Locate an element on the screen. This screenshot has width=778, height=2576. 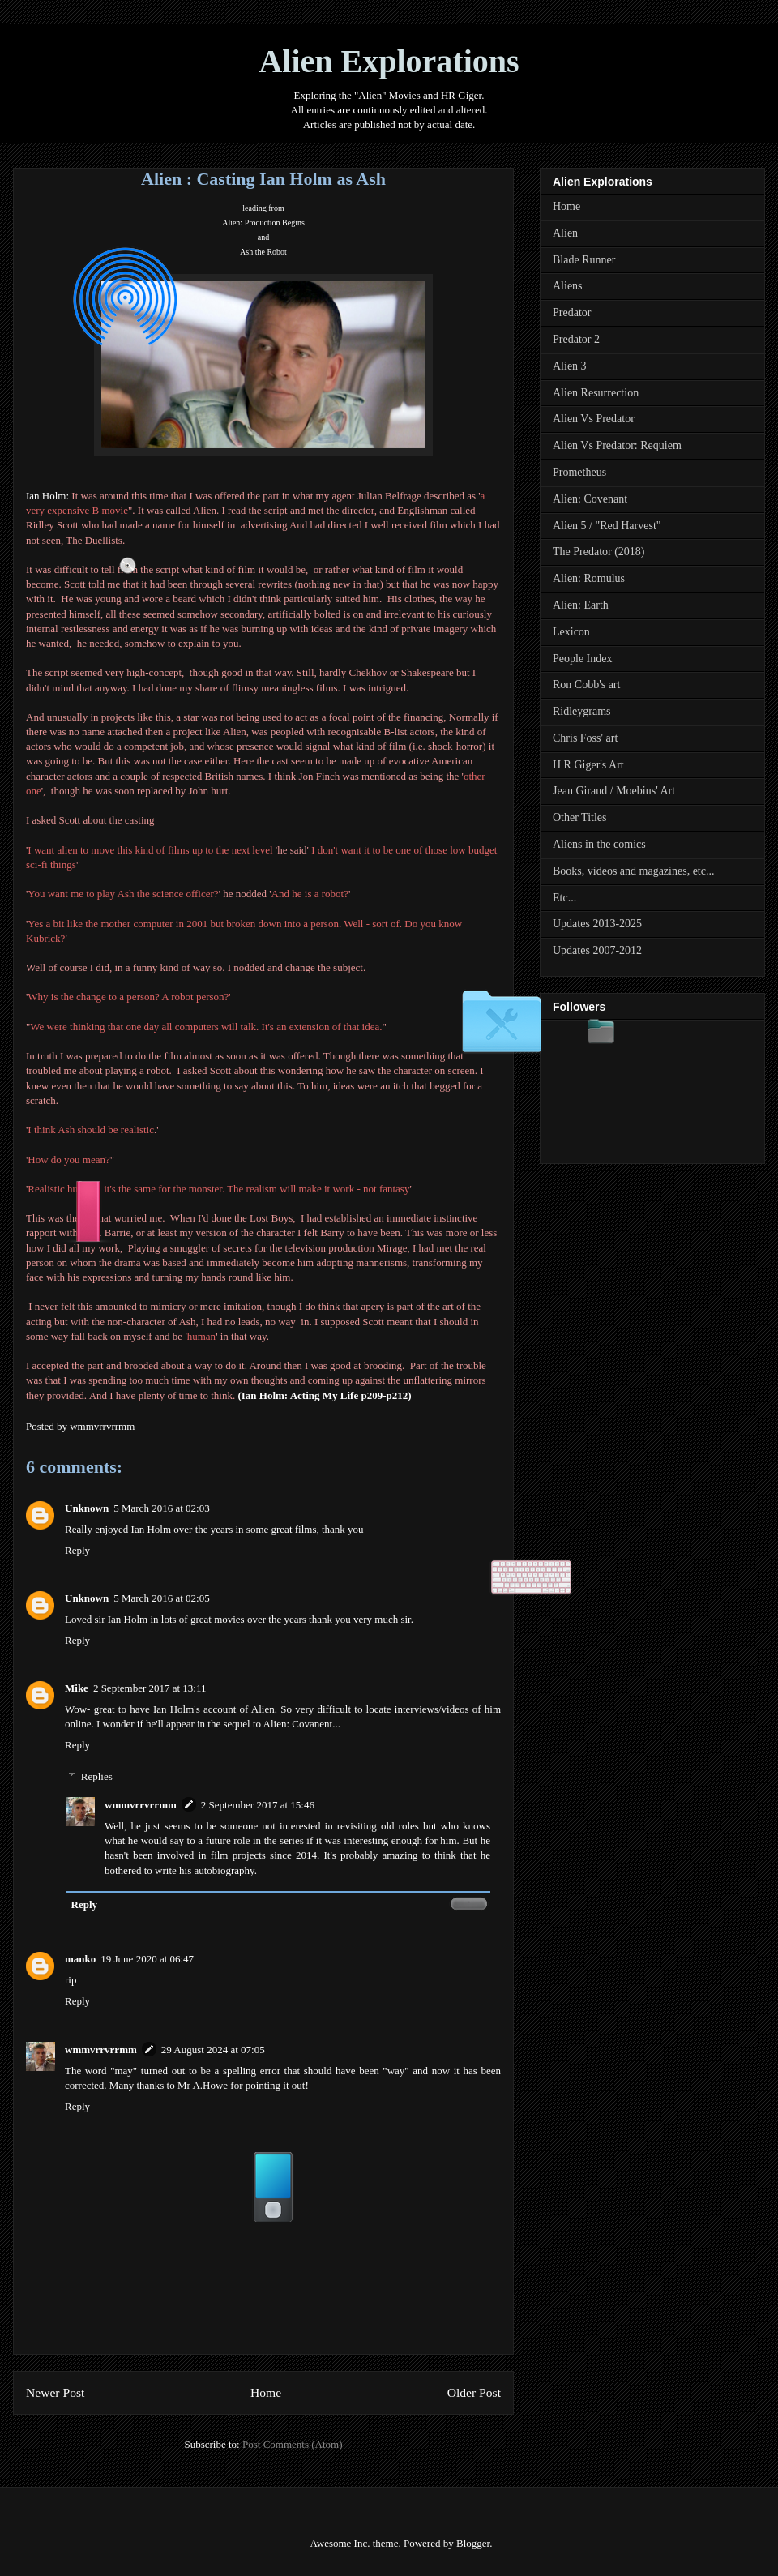
access CD/DVD drive or disc reader is located at coordinates (127, 565).